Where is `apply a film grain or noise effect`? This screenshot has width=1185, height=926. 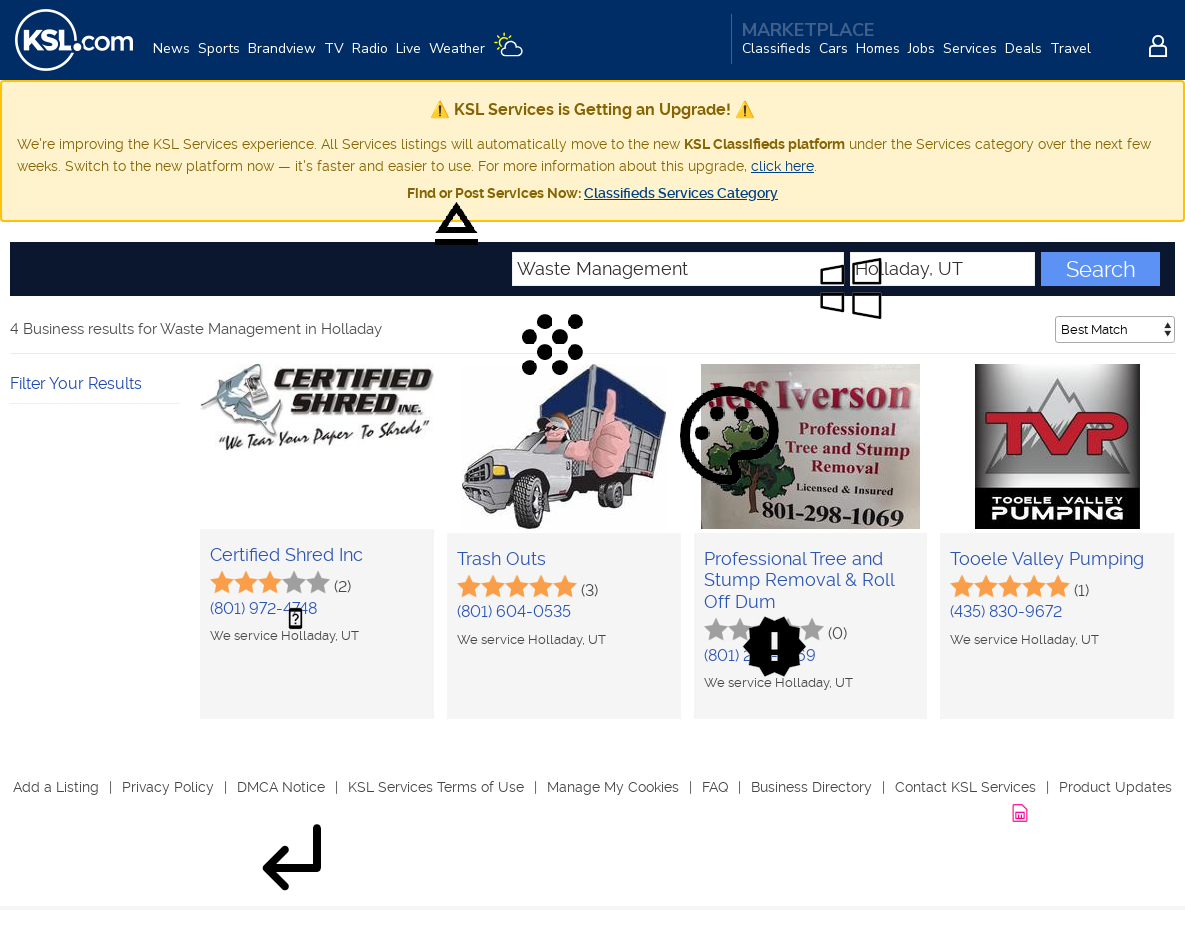
apply a film grain or noise effect is located at coordinates (552, 344).